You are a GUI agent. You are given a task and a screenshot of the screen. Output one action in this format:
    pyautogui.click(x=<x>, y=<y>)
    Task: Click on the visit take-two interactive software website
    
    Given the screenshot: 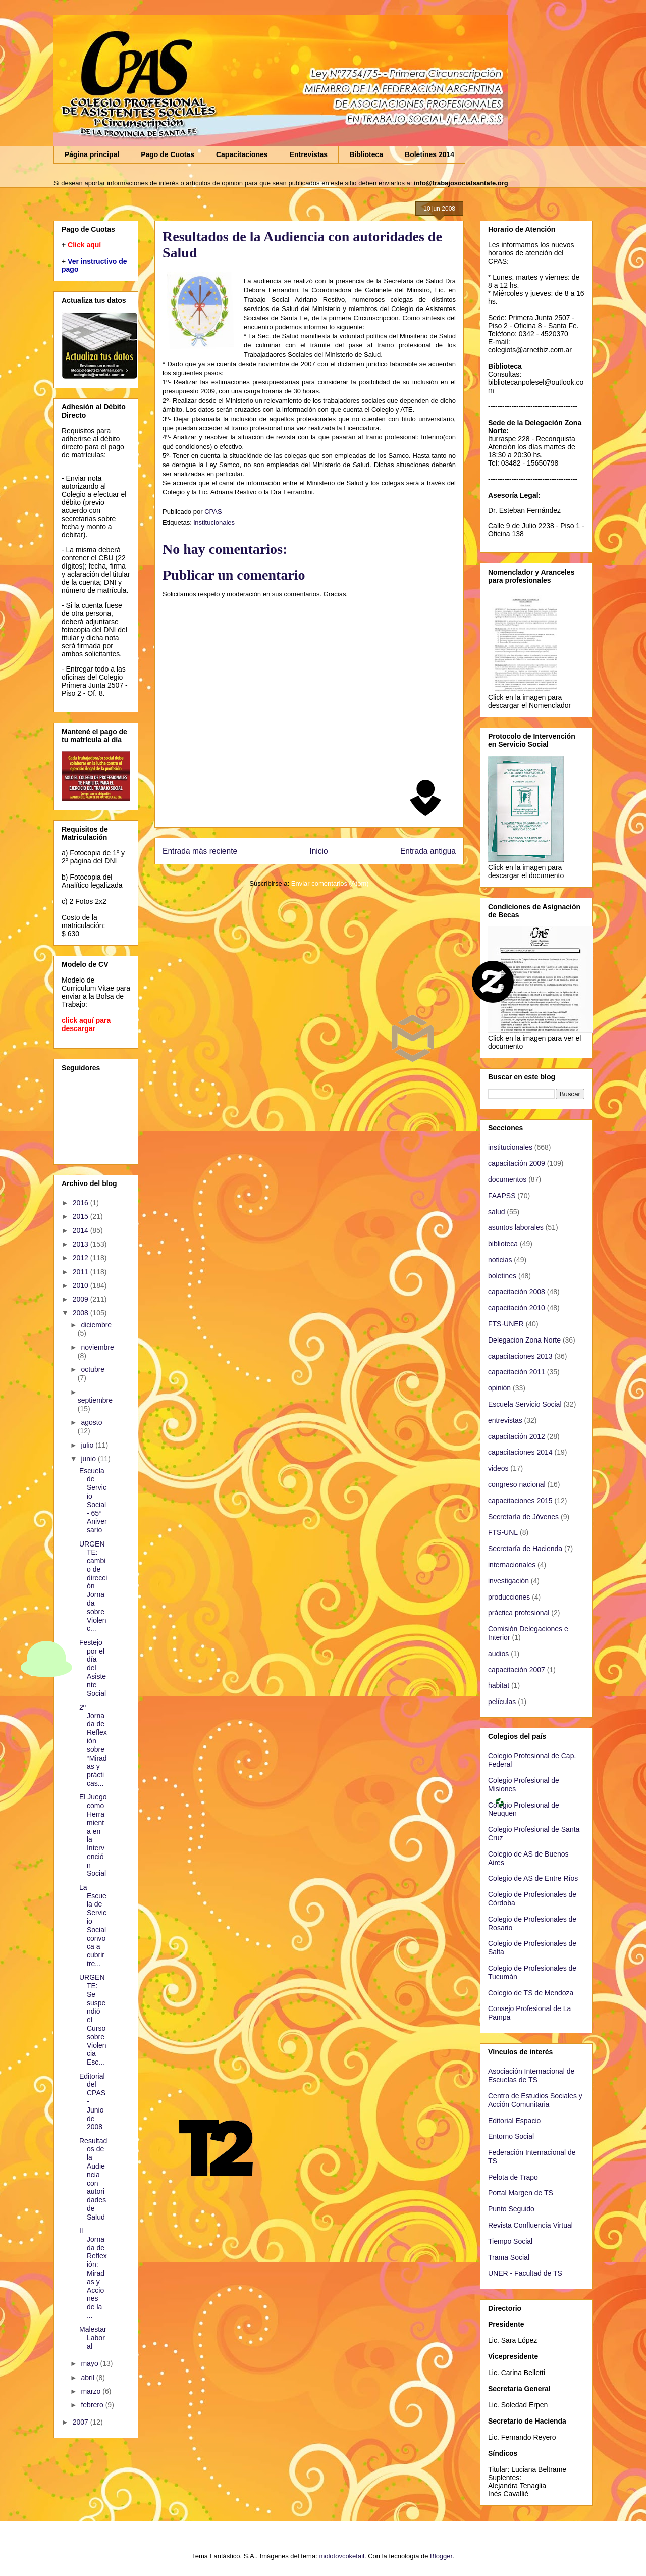 What is the action you would take?
    pyautogui.click(x=216, y=2148)
    